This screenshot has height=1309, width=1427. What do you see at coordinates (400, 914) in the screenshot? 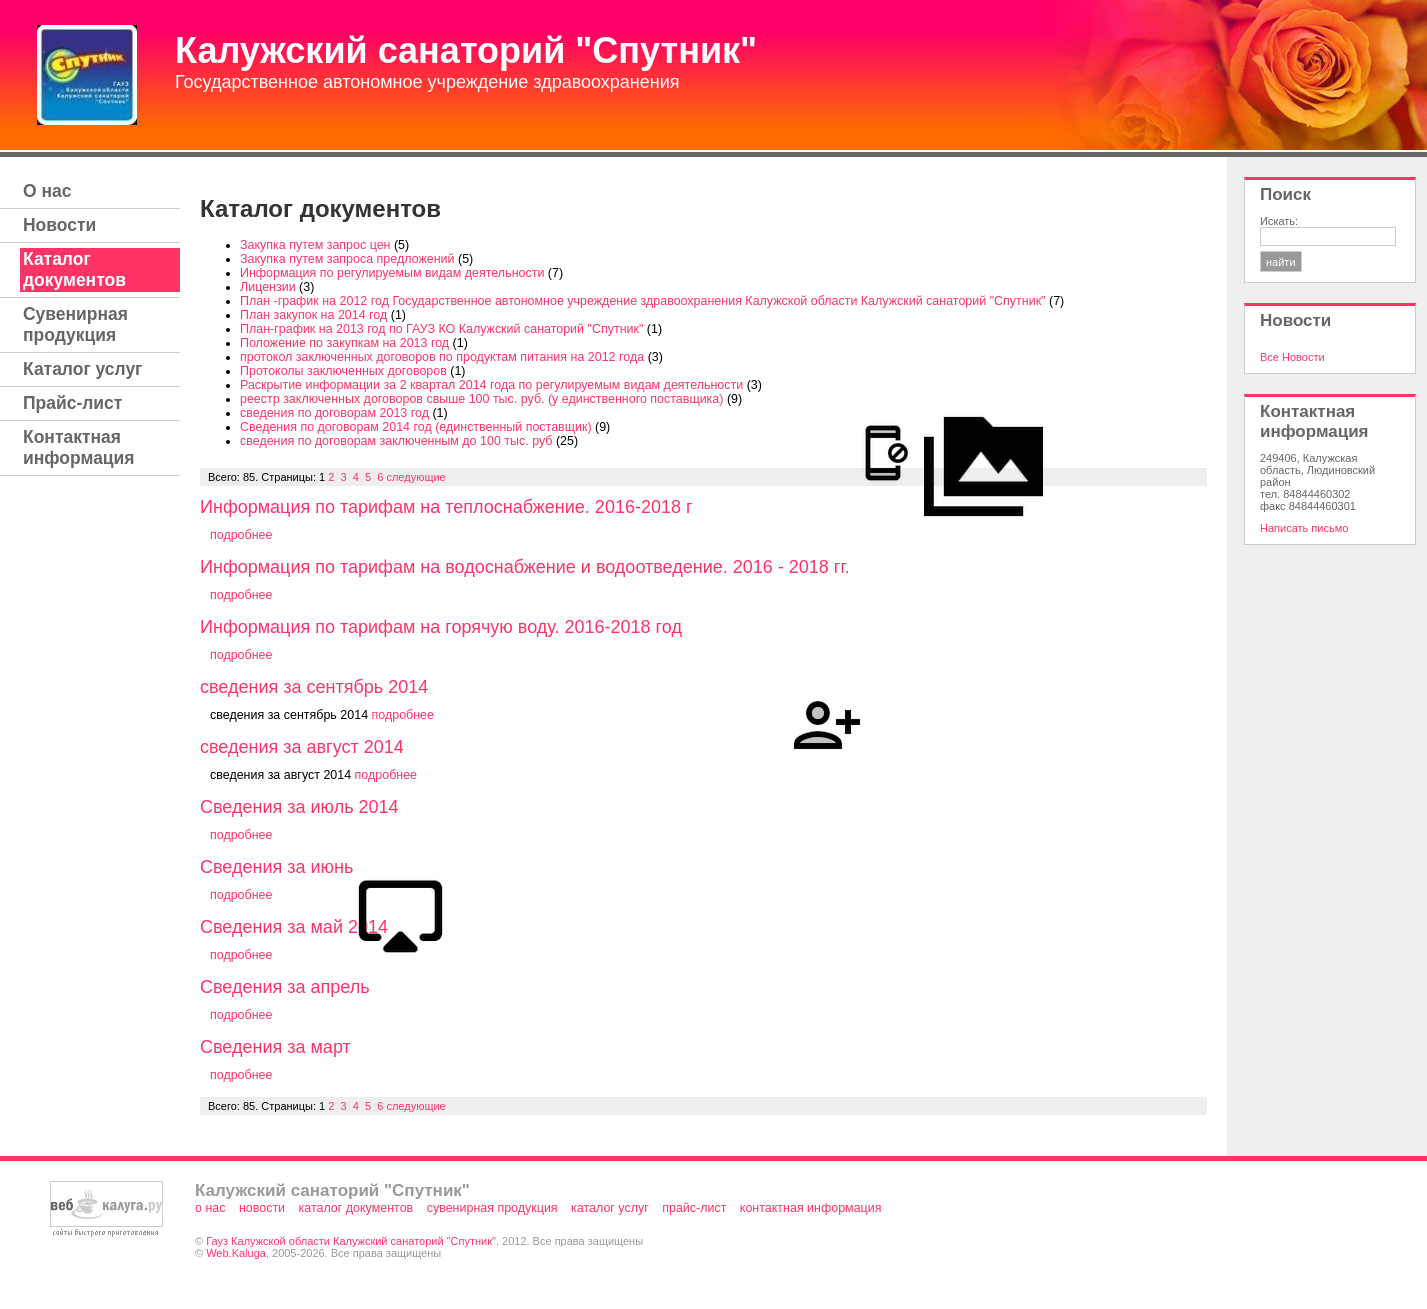
I see `stream content to an external display` at bounding box center [400, 914].